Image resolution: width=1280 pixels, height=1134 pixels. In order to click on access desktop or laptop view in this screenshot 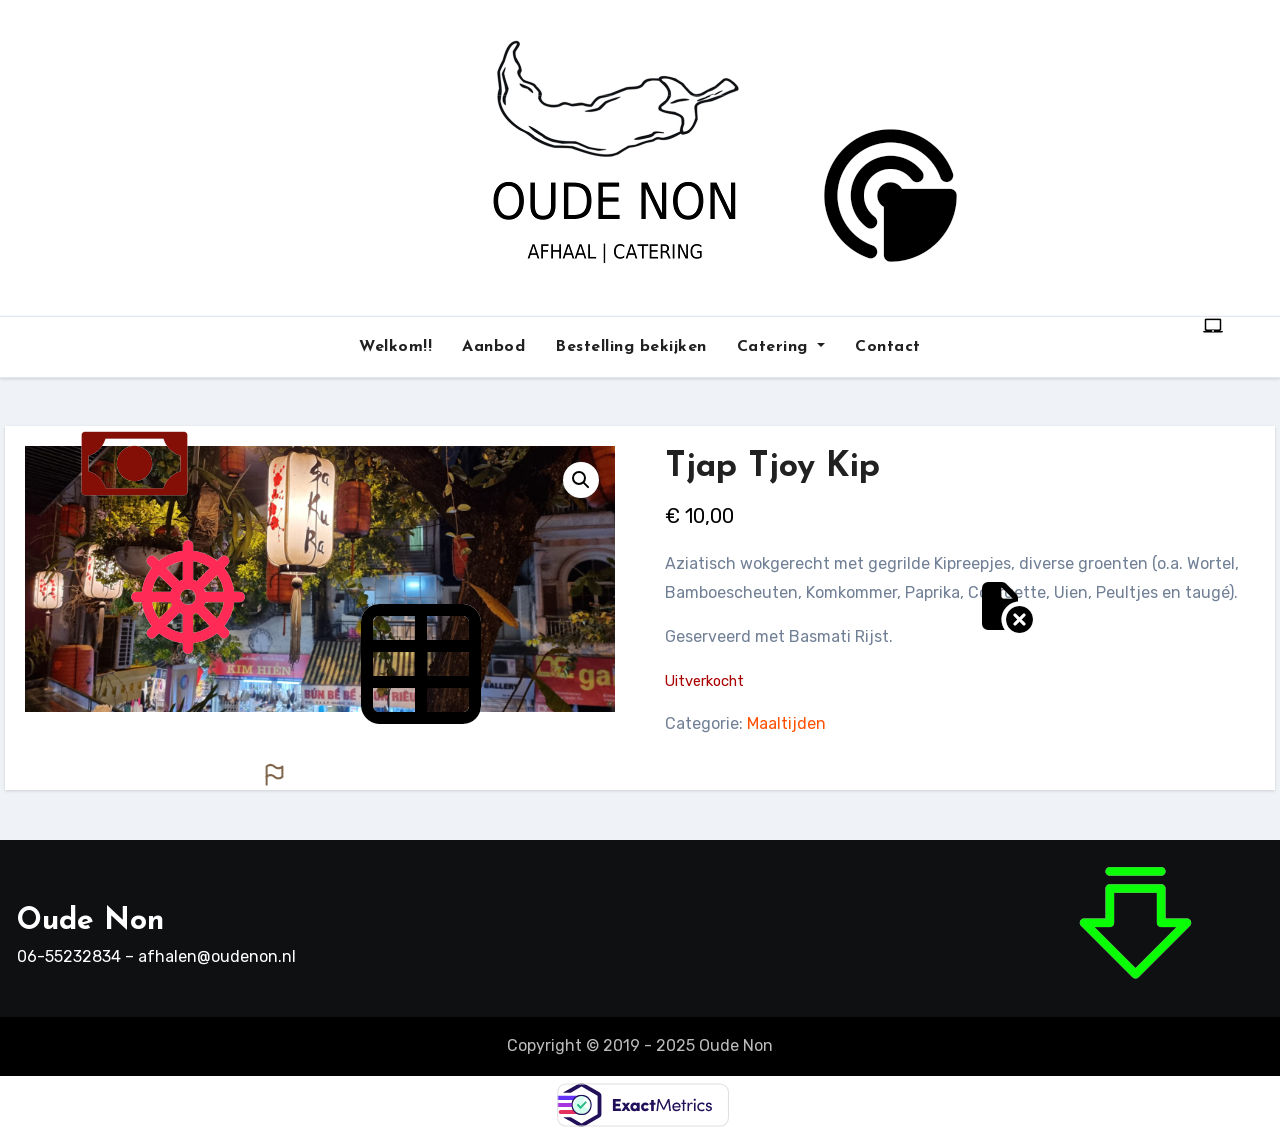, I will do `click(1213, 326)`.